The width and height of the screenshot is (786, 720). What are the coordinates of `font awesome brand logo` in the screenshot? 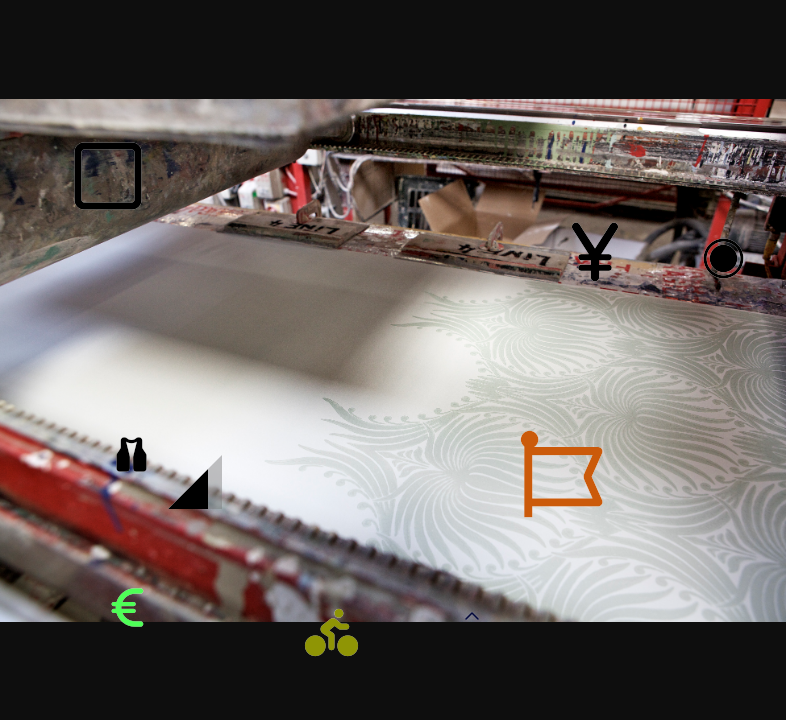 It's located at (562, 474).